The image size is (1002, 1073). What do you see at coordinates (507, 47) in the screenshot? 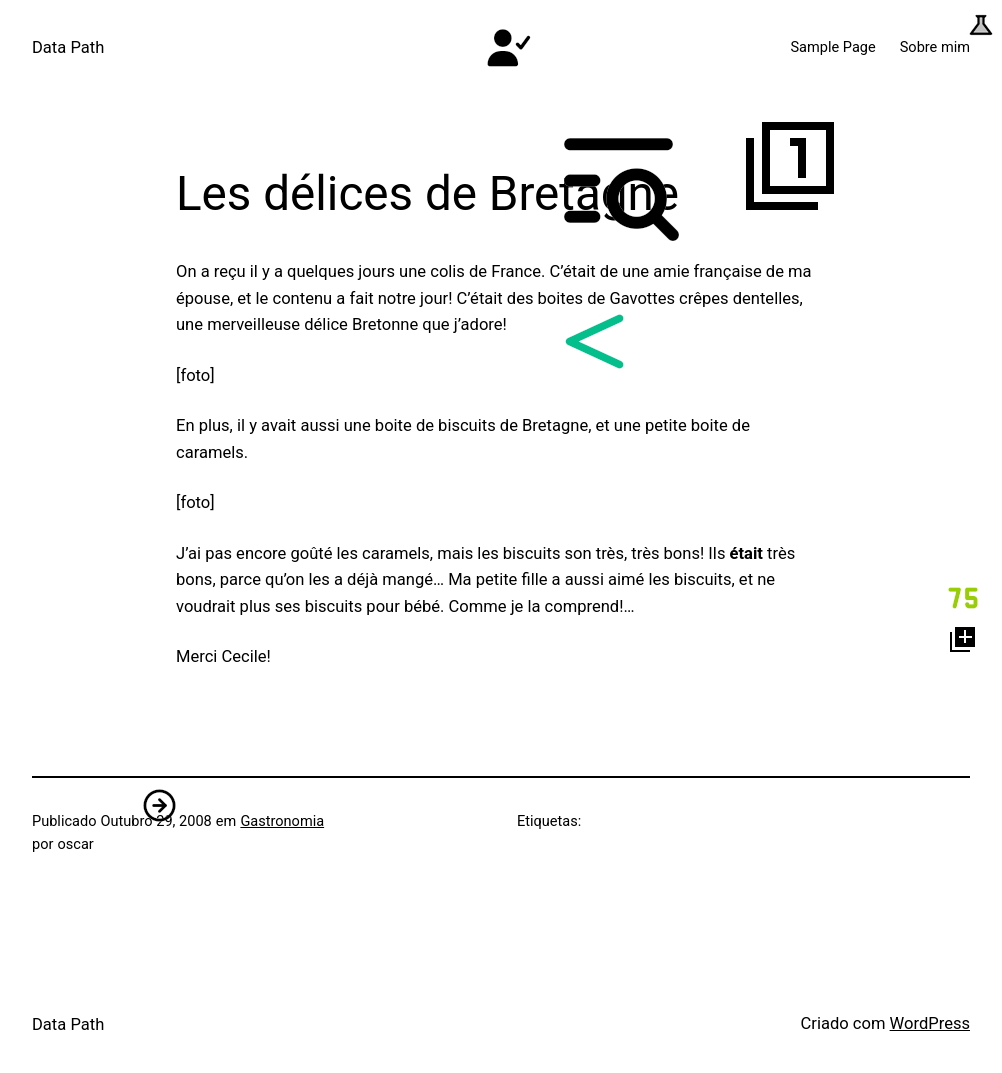
I see `user verified or account confirmed` at bounding box center [507, 47].